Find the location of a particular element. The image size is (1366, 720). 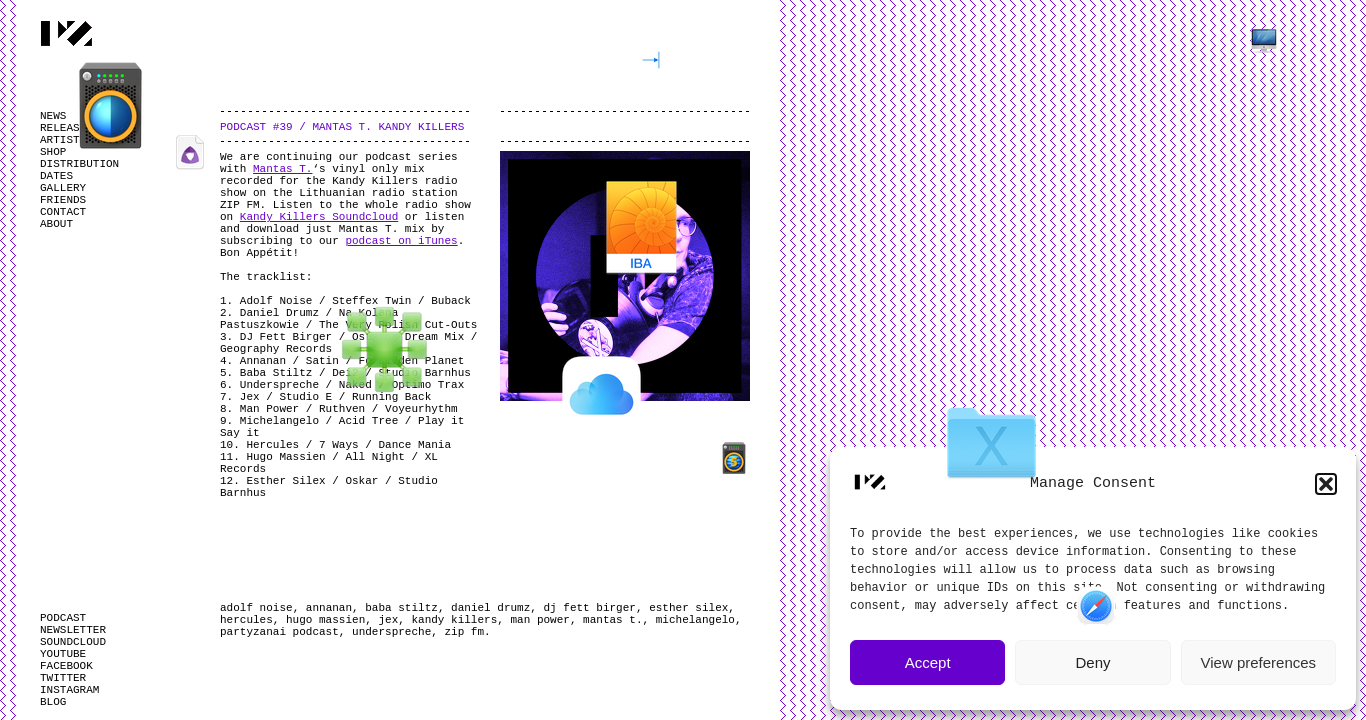

represents this mac in system preferences or network settings is located at coordinates (1264, 38).